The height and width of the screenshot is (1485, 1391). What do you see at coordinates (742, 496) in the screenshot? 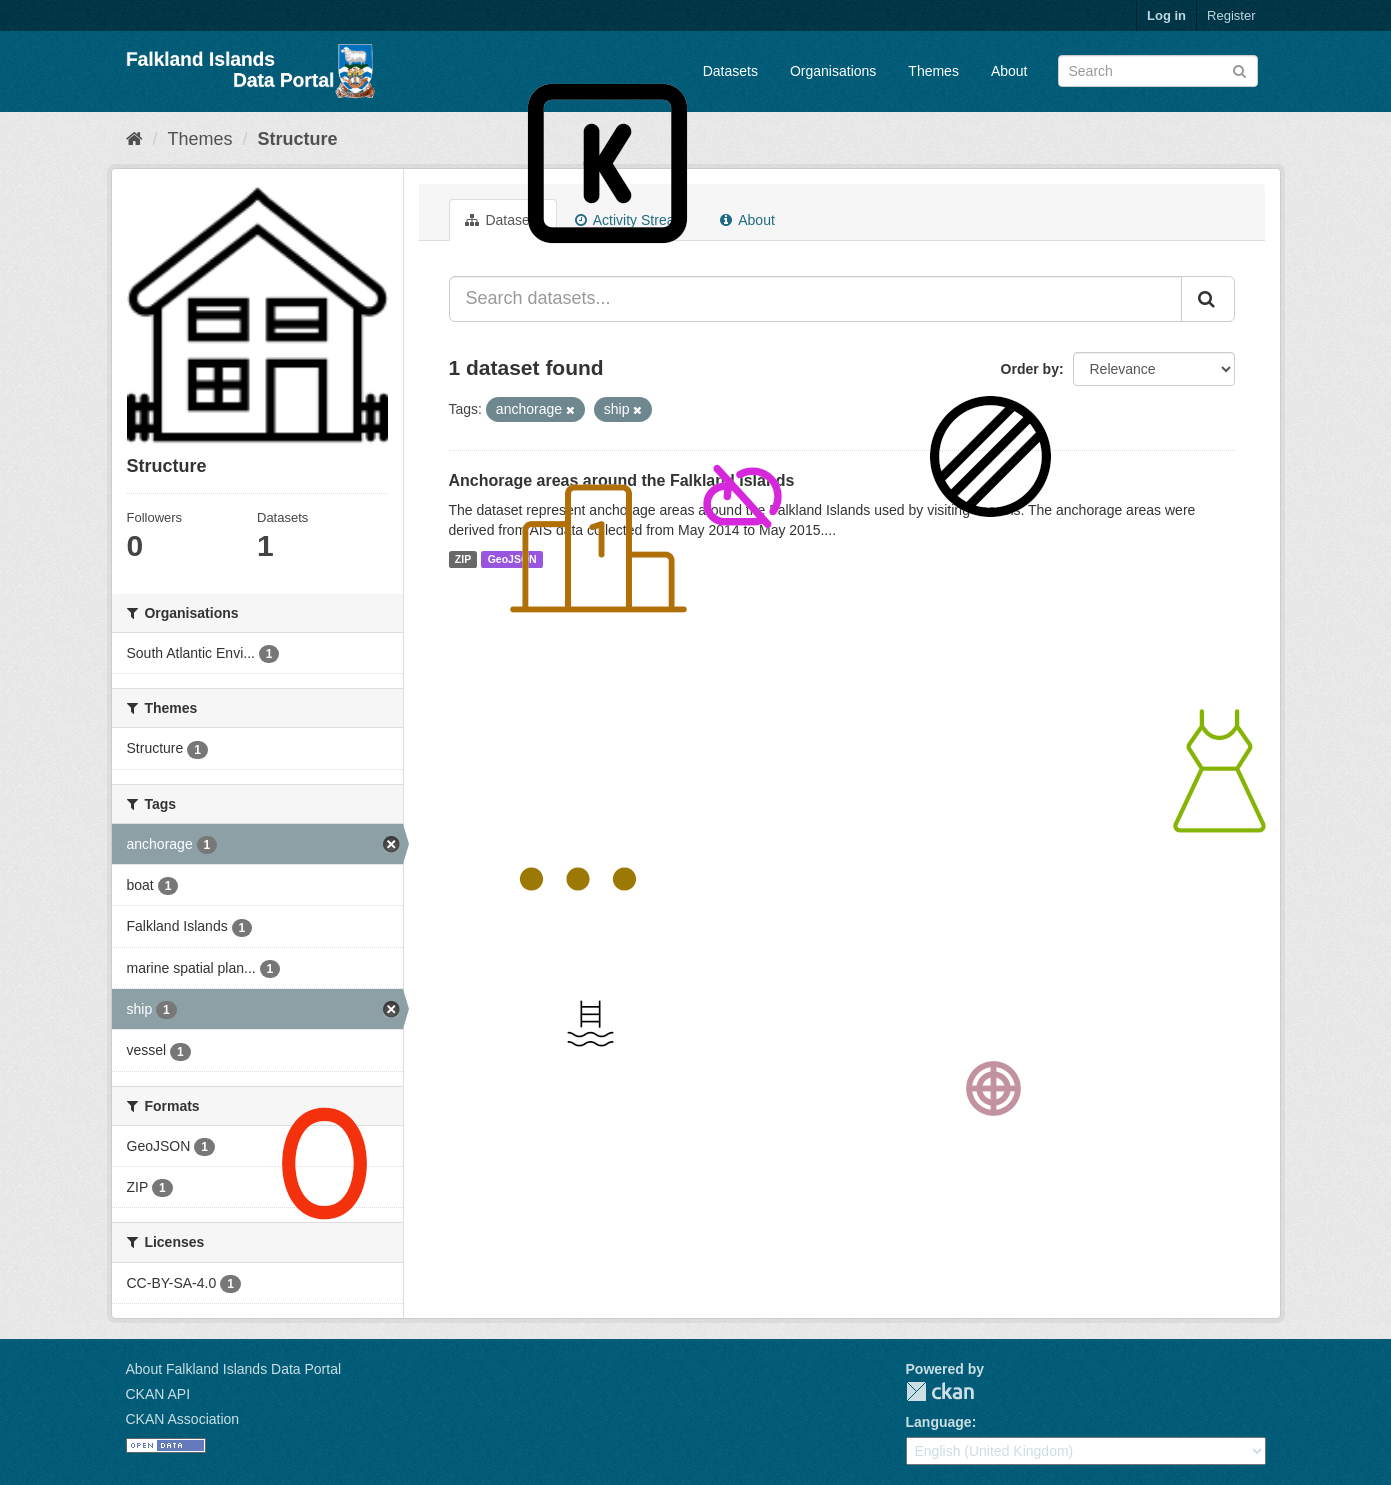
I see `indicates no cloud connection or offline status` at bounding box center [742, 496].